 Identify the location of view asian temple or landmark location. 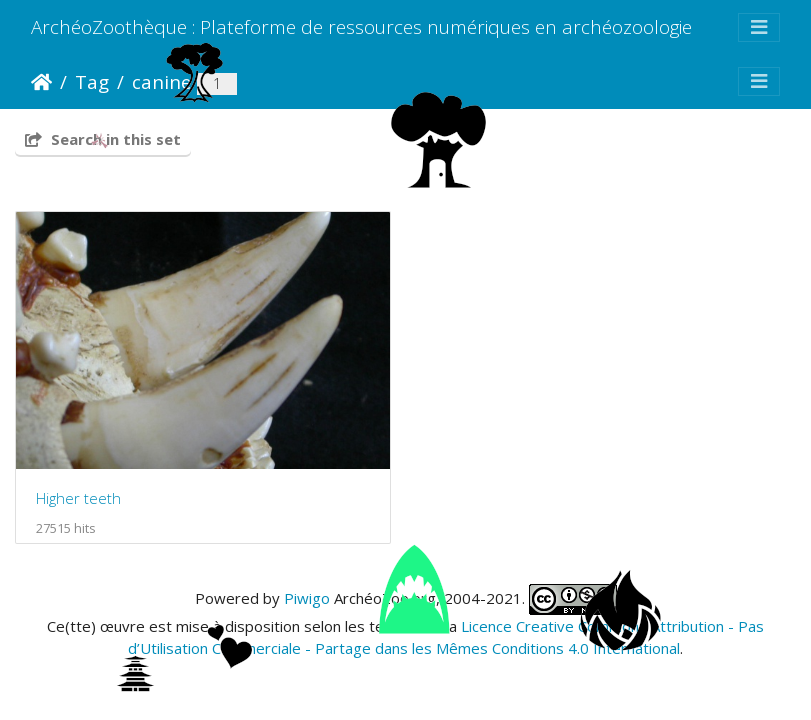
(135, 673).